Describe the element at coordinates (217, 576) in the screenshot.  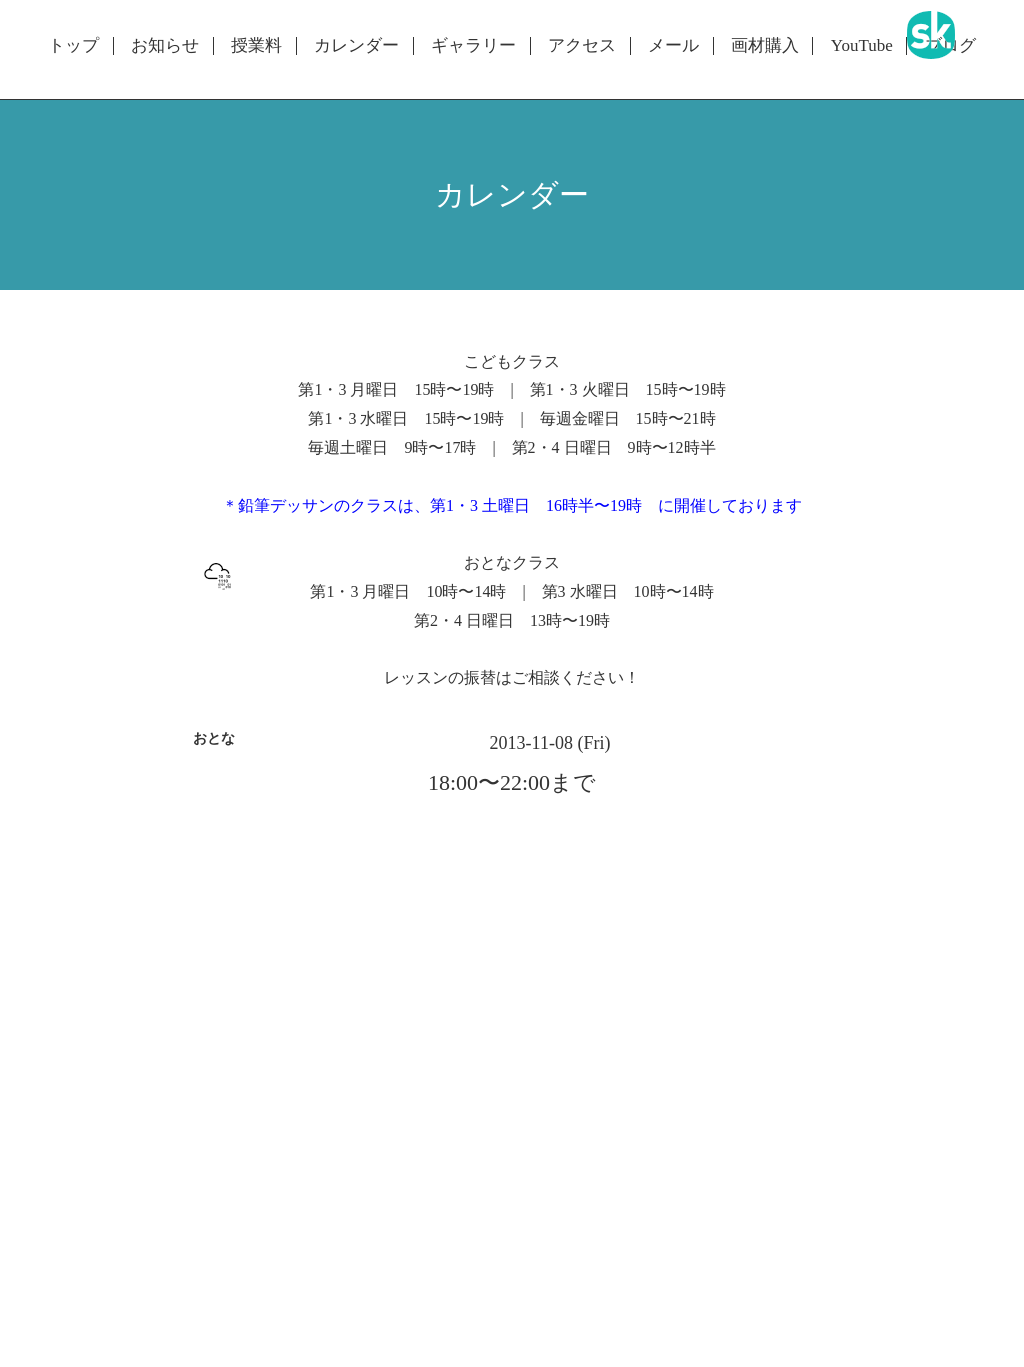
I see `visit tryhackme cybersecurity learning platform` at that location.